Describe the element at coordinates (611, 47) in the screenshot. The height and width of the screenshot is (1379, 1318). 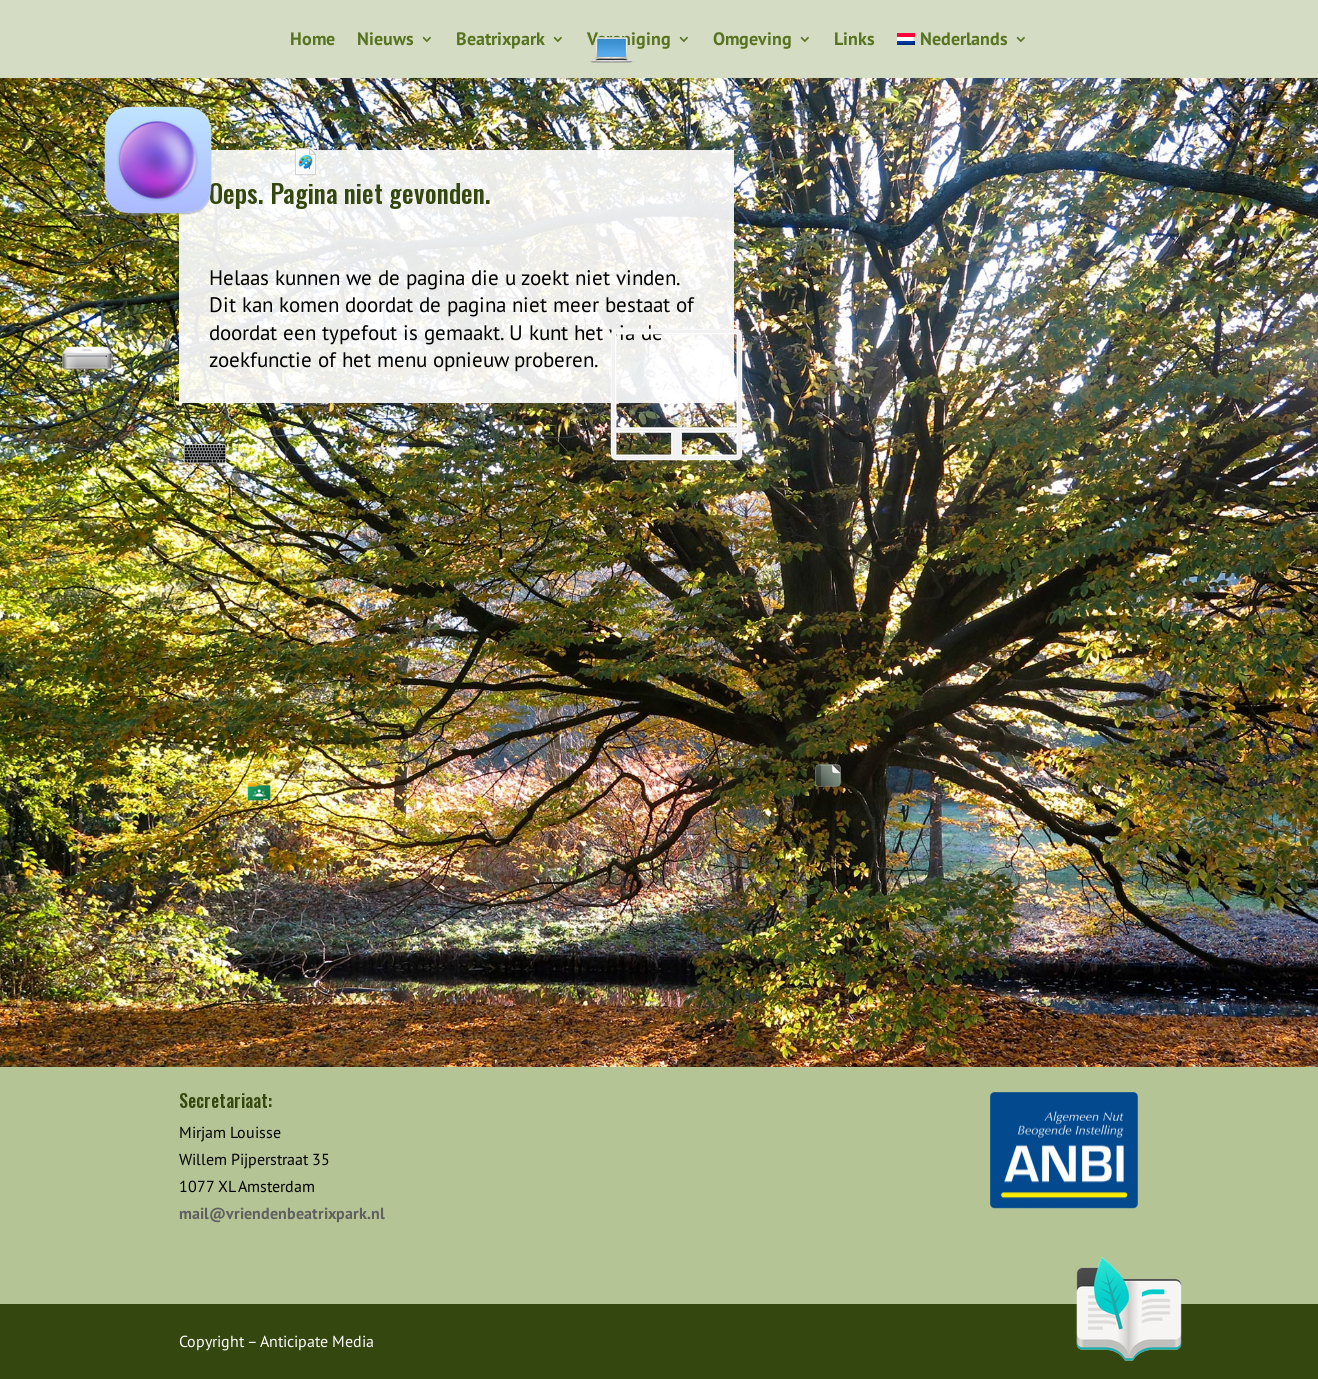
I see `indicates this macbook air in system settings` at that location.